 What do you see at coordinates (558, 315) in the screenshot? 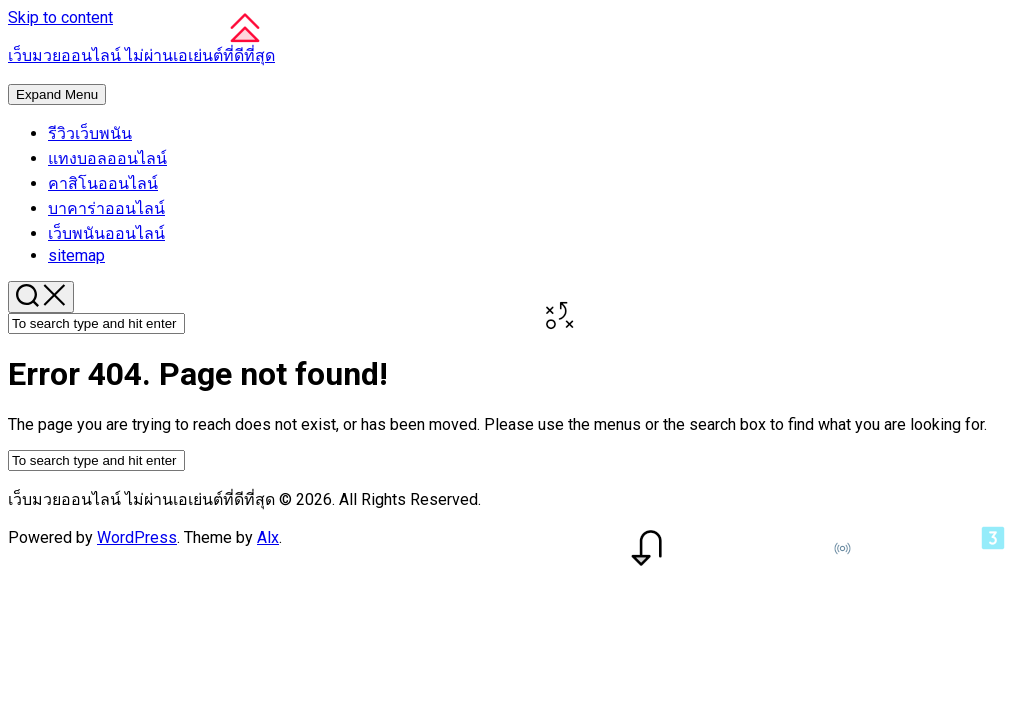
I see `view game plan or strategy` at bounding box center [558, 315].